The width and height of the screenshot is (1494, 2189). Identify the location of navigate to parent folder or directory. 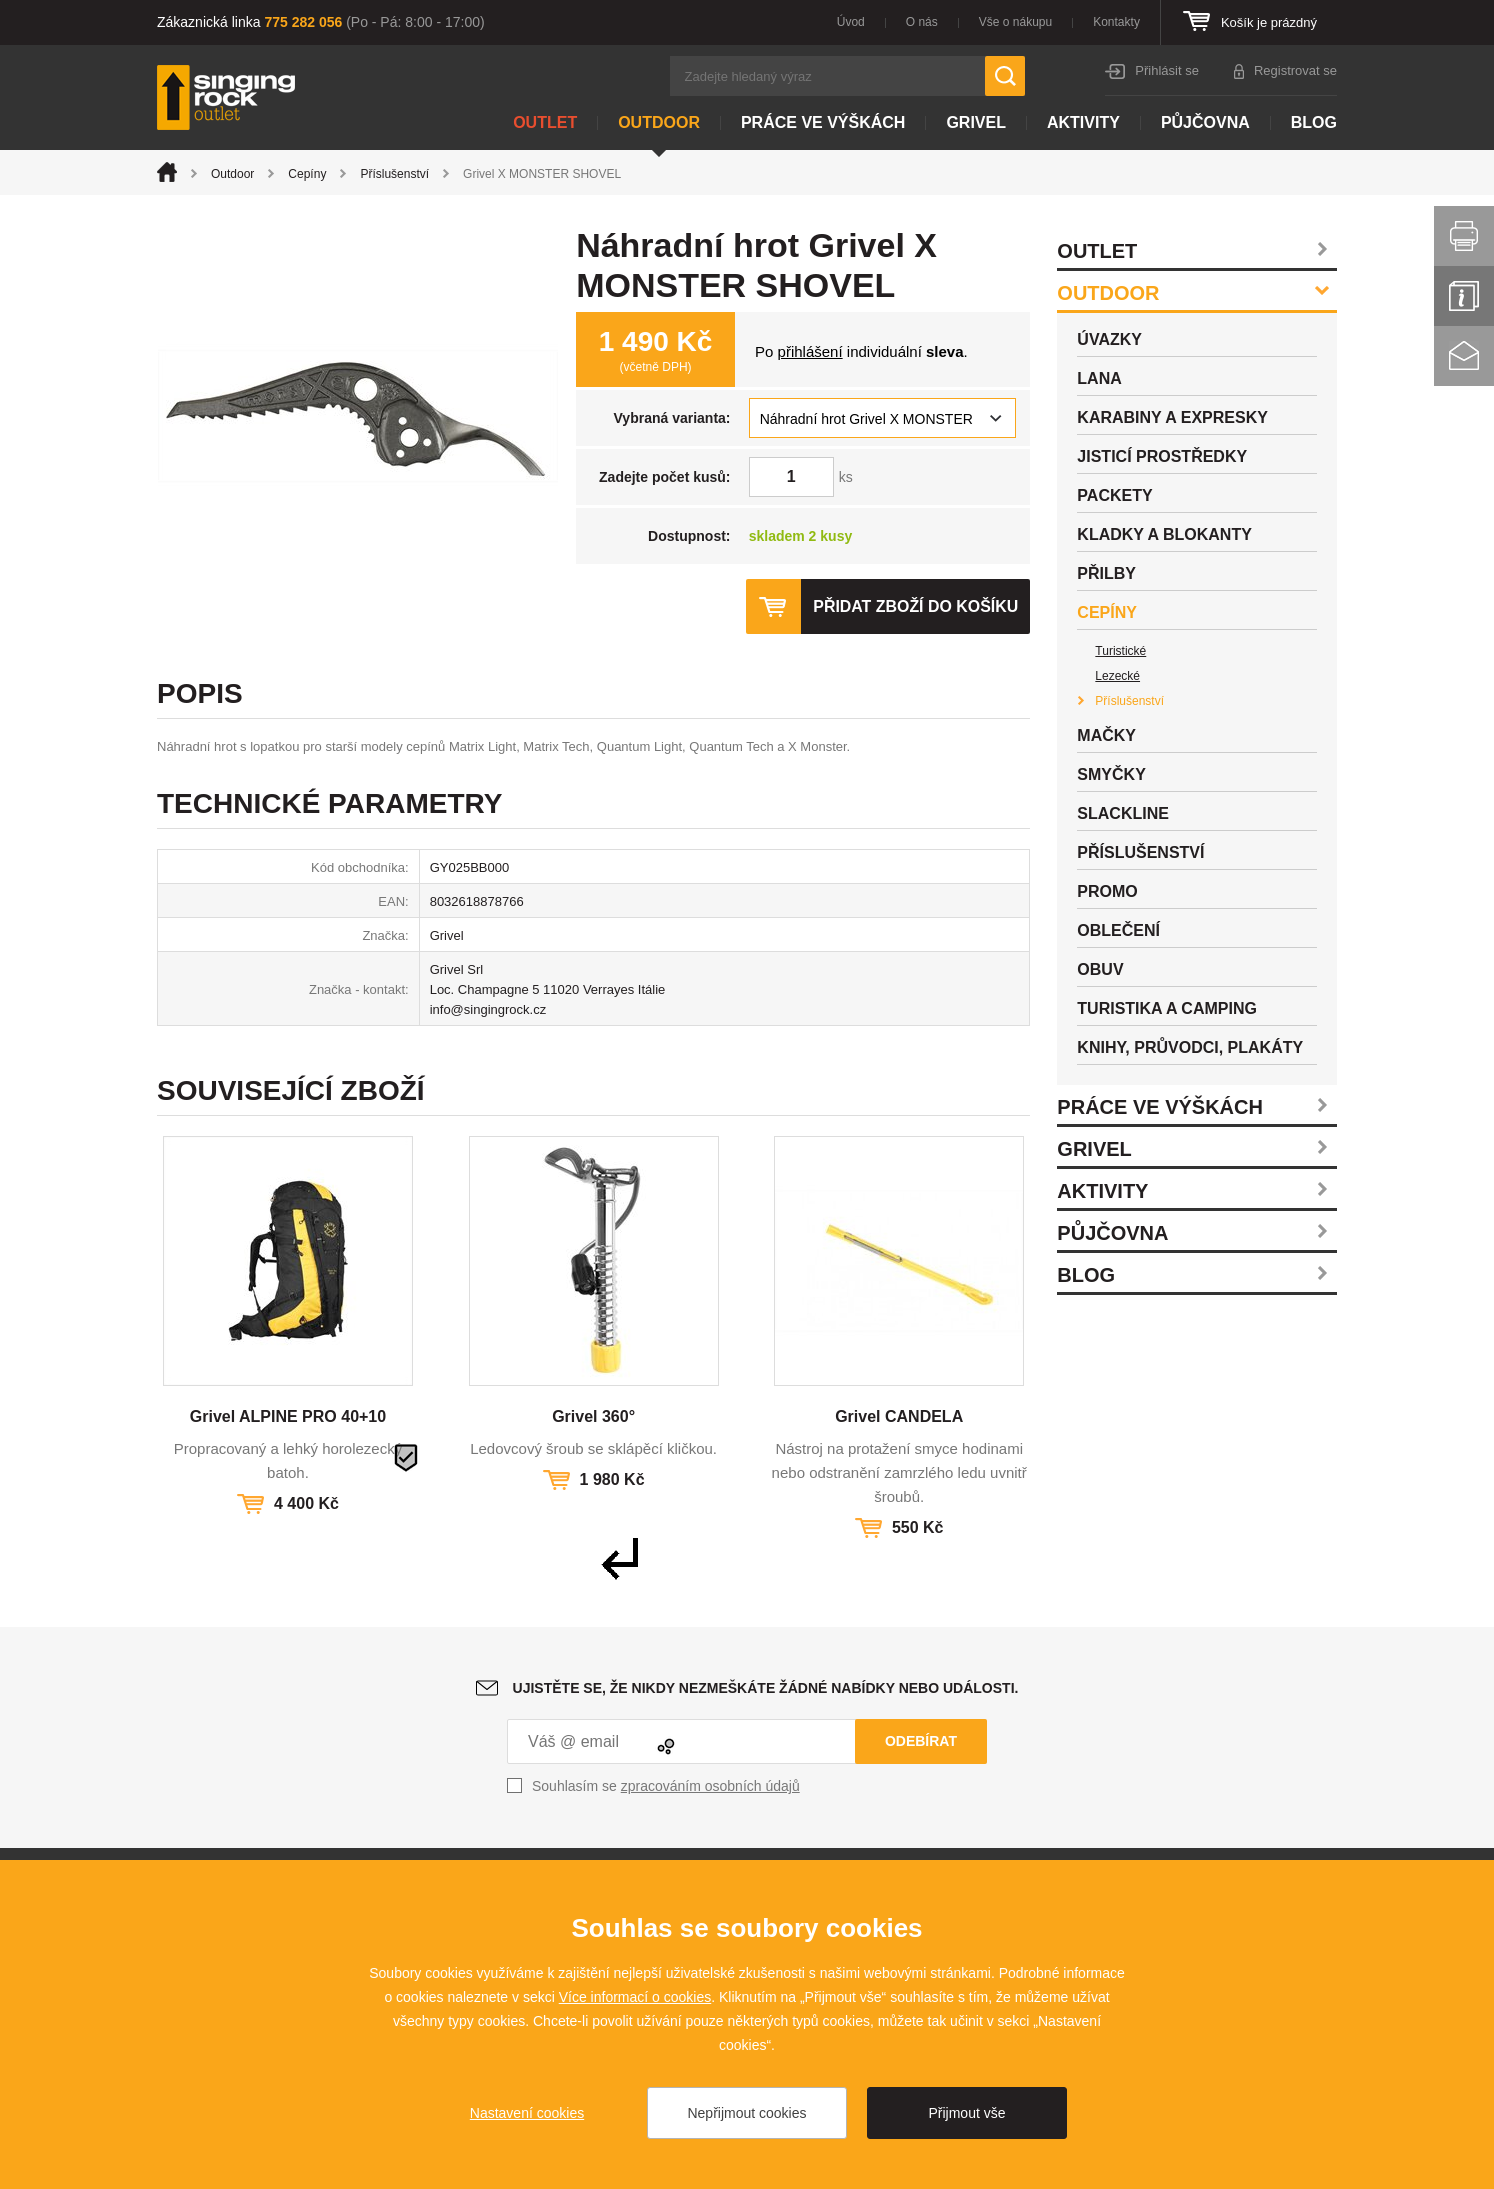
(618, 1557).